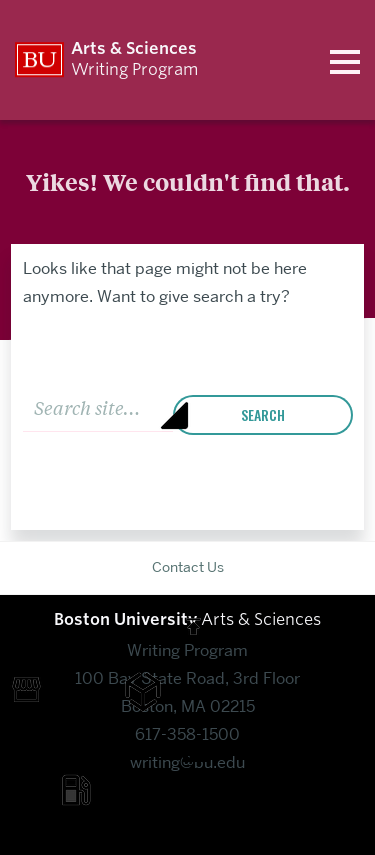  What do you see at coordinates (26, 689) in the screenshot?
I see `browse or access the marketplace` at bounding box center [26, 689].